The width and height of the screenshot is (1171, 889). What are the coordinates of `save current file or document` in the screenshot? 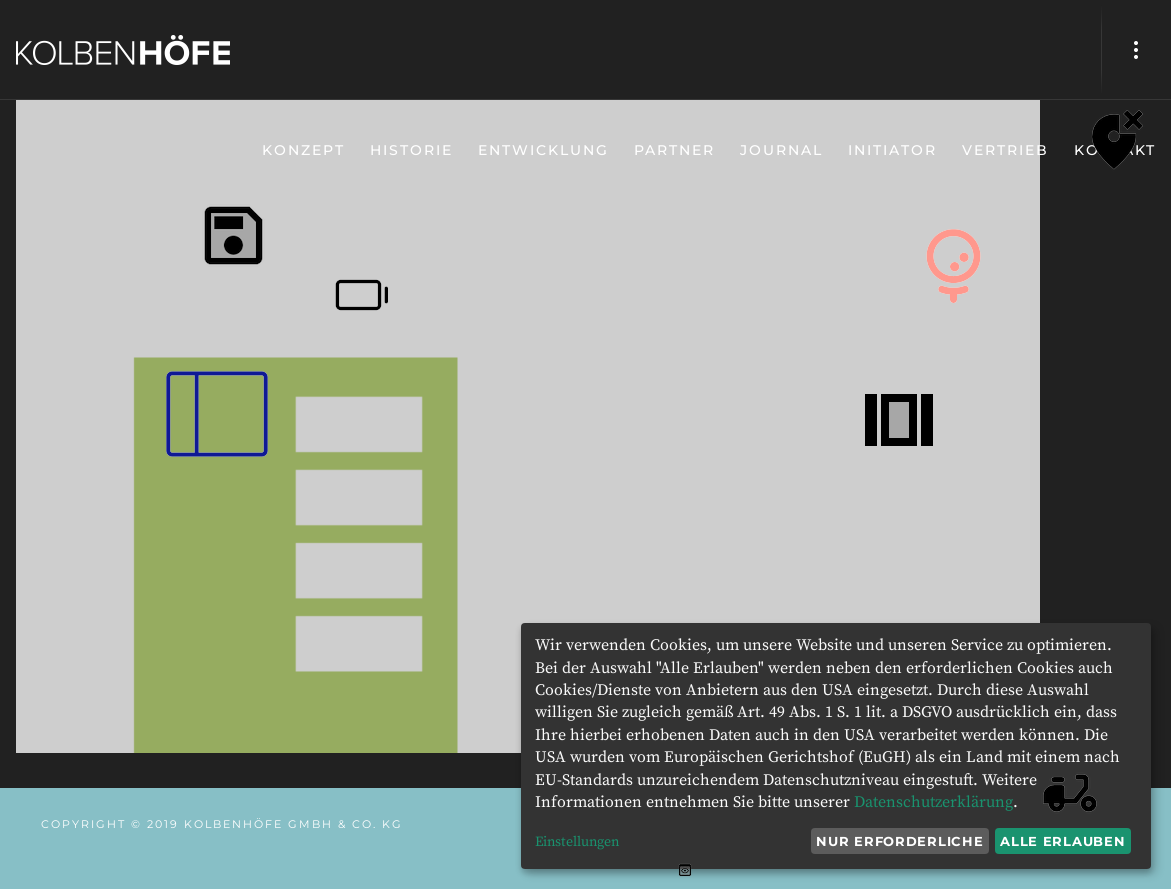 It's located at (233, 235).